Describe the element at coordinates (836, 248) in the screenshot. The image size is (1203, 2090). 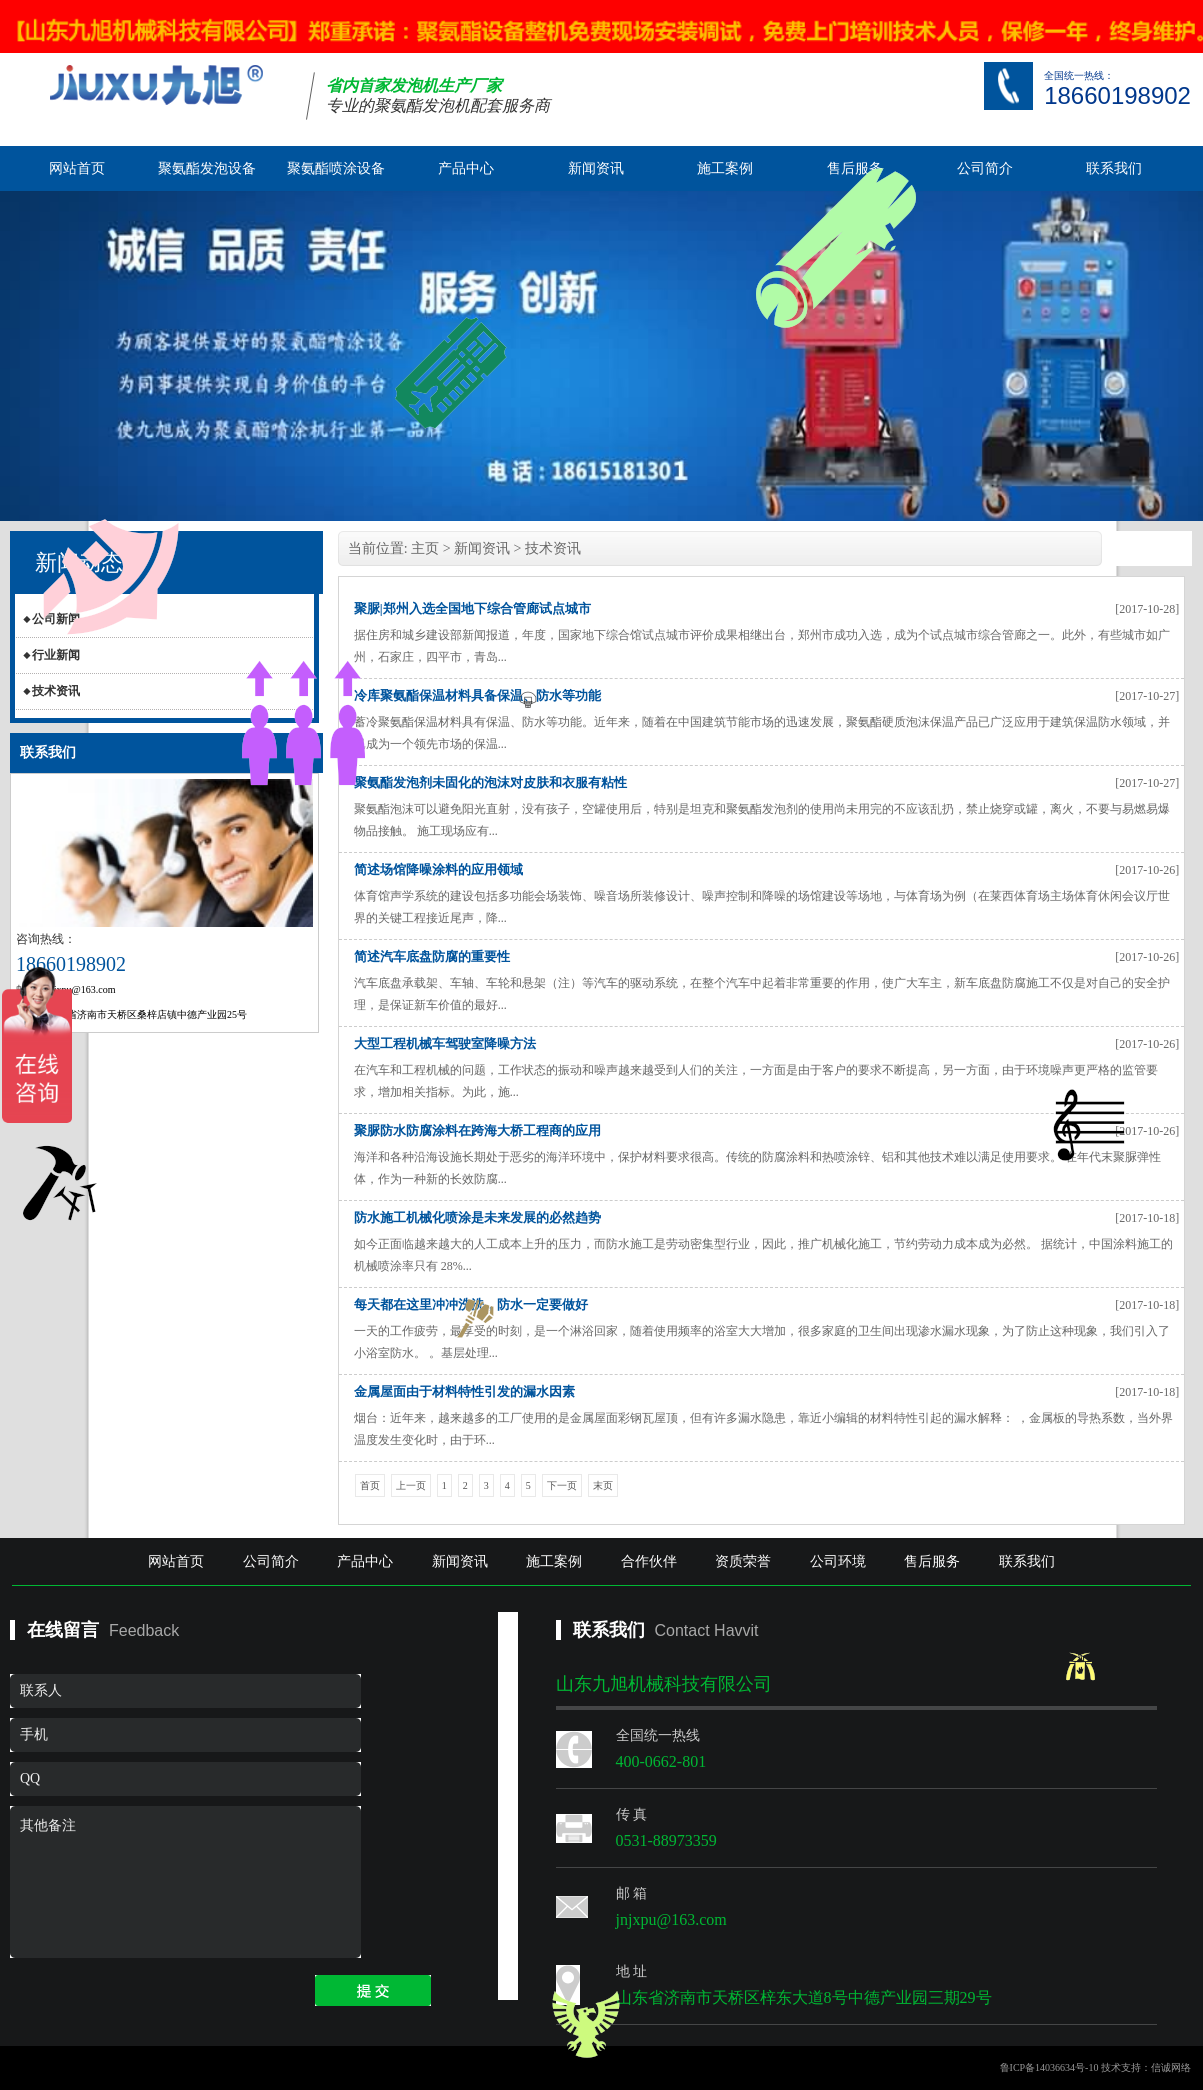
I see `view activity log or history` at that location.